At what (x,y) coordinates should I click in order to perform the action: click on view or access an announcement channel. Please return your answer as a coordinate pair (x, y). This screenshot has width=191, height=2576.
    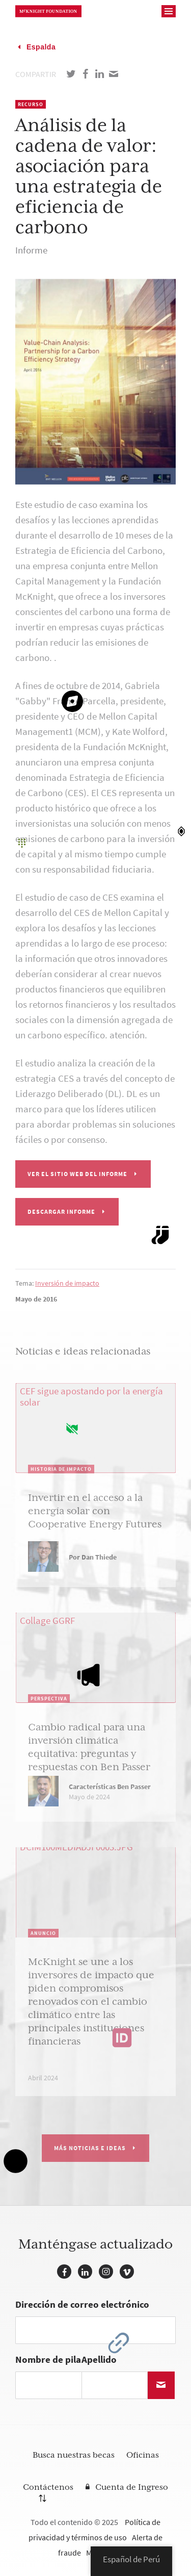
    Looking at the image, I should click on (88, 1675).